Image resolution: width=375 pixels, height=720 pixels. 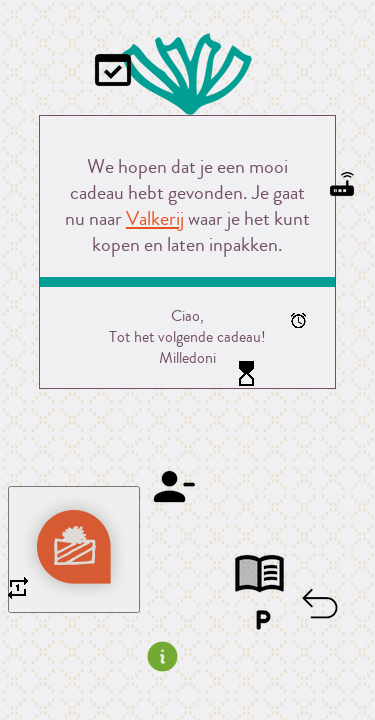 I want to click on indicates a verified domain or website, so click(x=113, y=70).